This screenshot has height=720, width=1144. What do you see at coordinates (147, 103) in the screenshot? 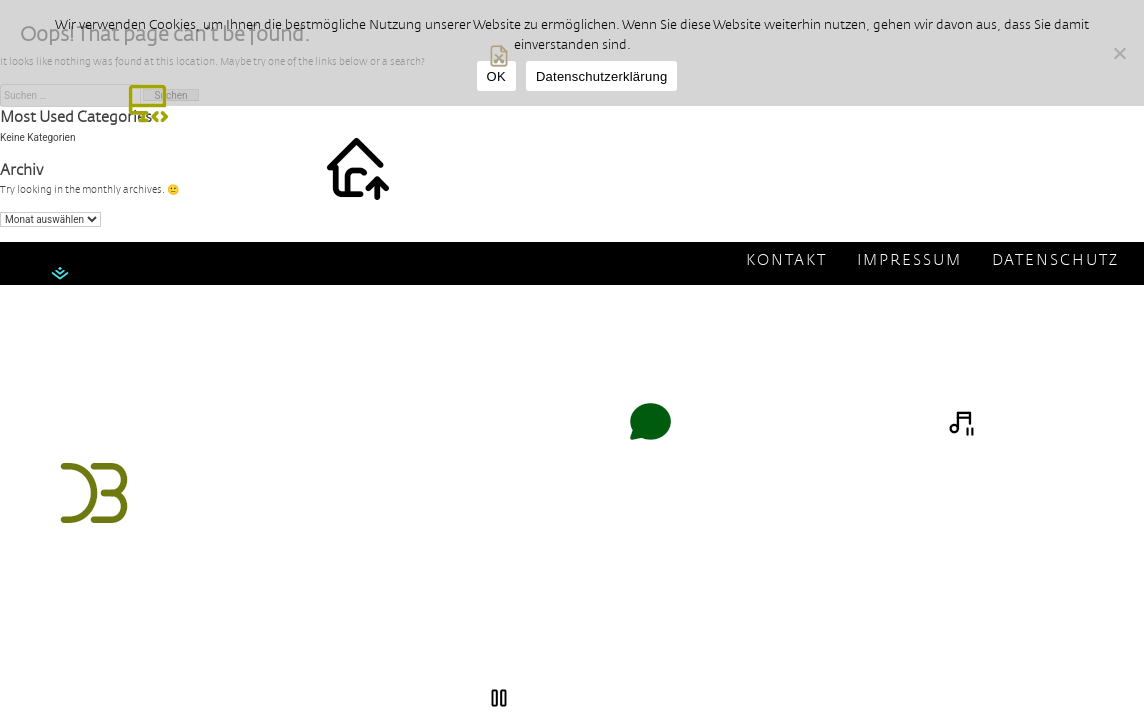
I see `open code editor on desktop` at bounding box center [147, 103].